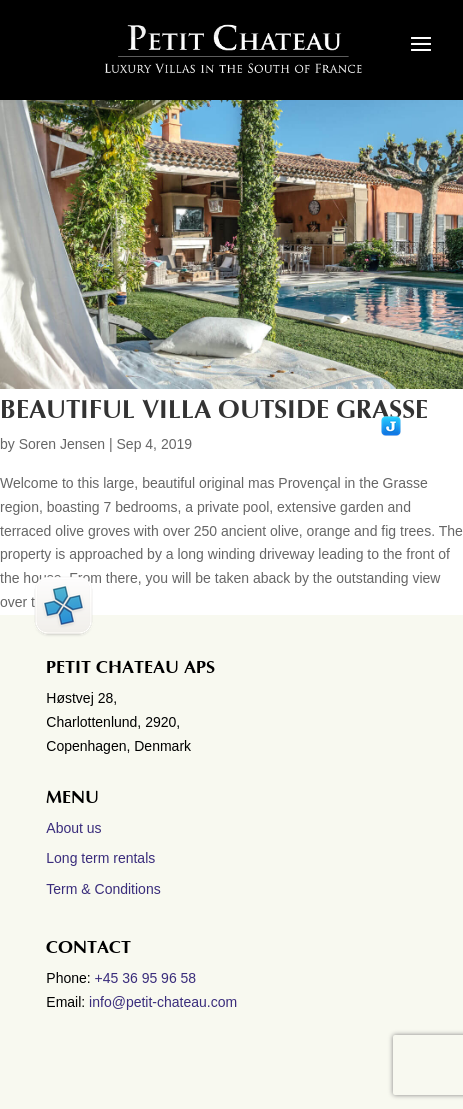 This screenshot has height=1109, width=463. Describe the element at coordinates (391, 426) in the screenshot. I see `open Joplin note-taking app` at that location.